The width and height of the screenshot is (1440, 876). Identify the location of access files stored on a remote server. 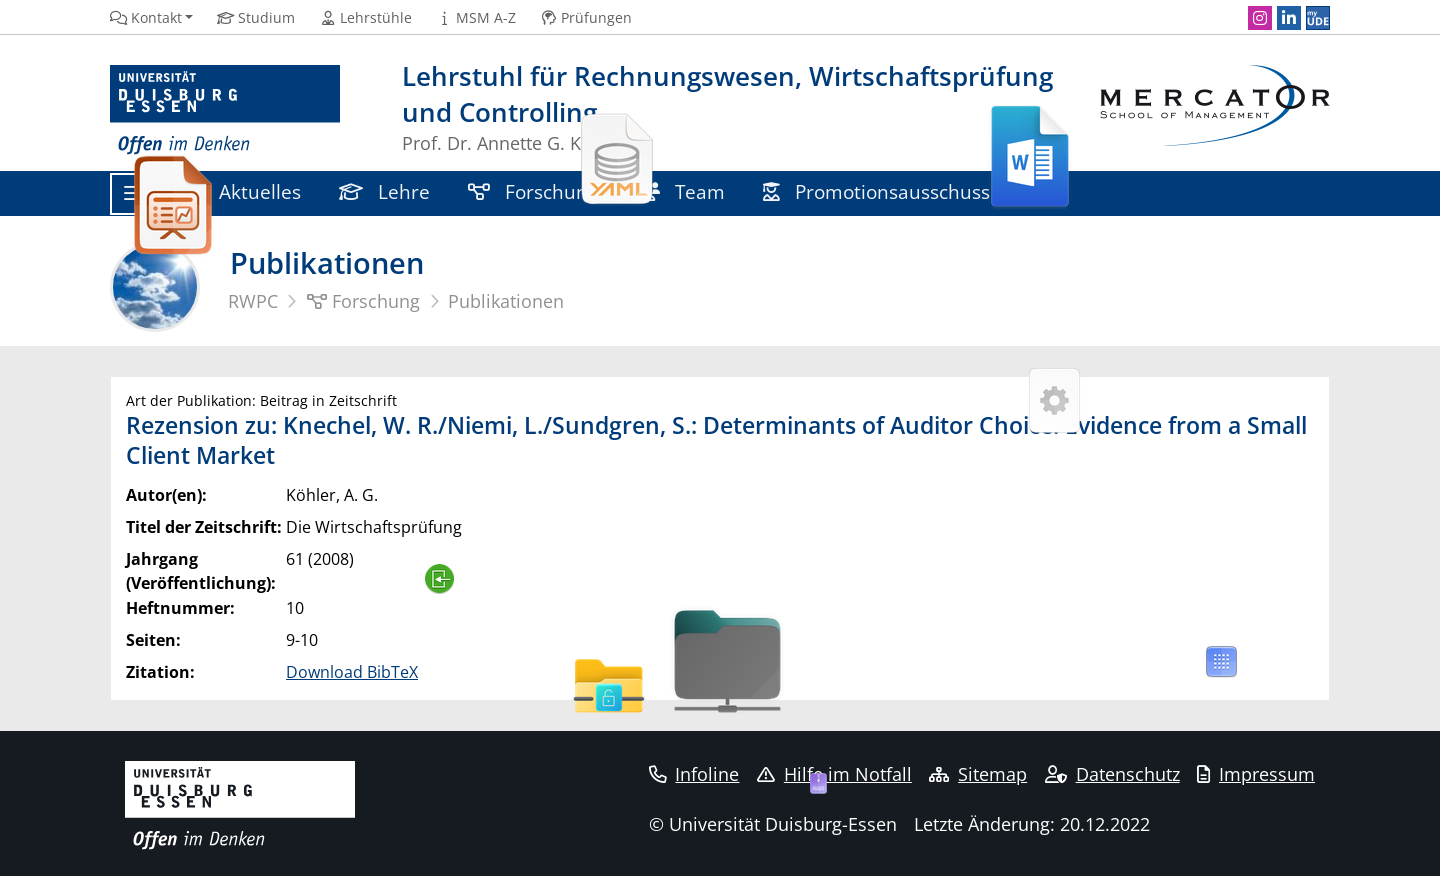
(727, 659).